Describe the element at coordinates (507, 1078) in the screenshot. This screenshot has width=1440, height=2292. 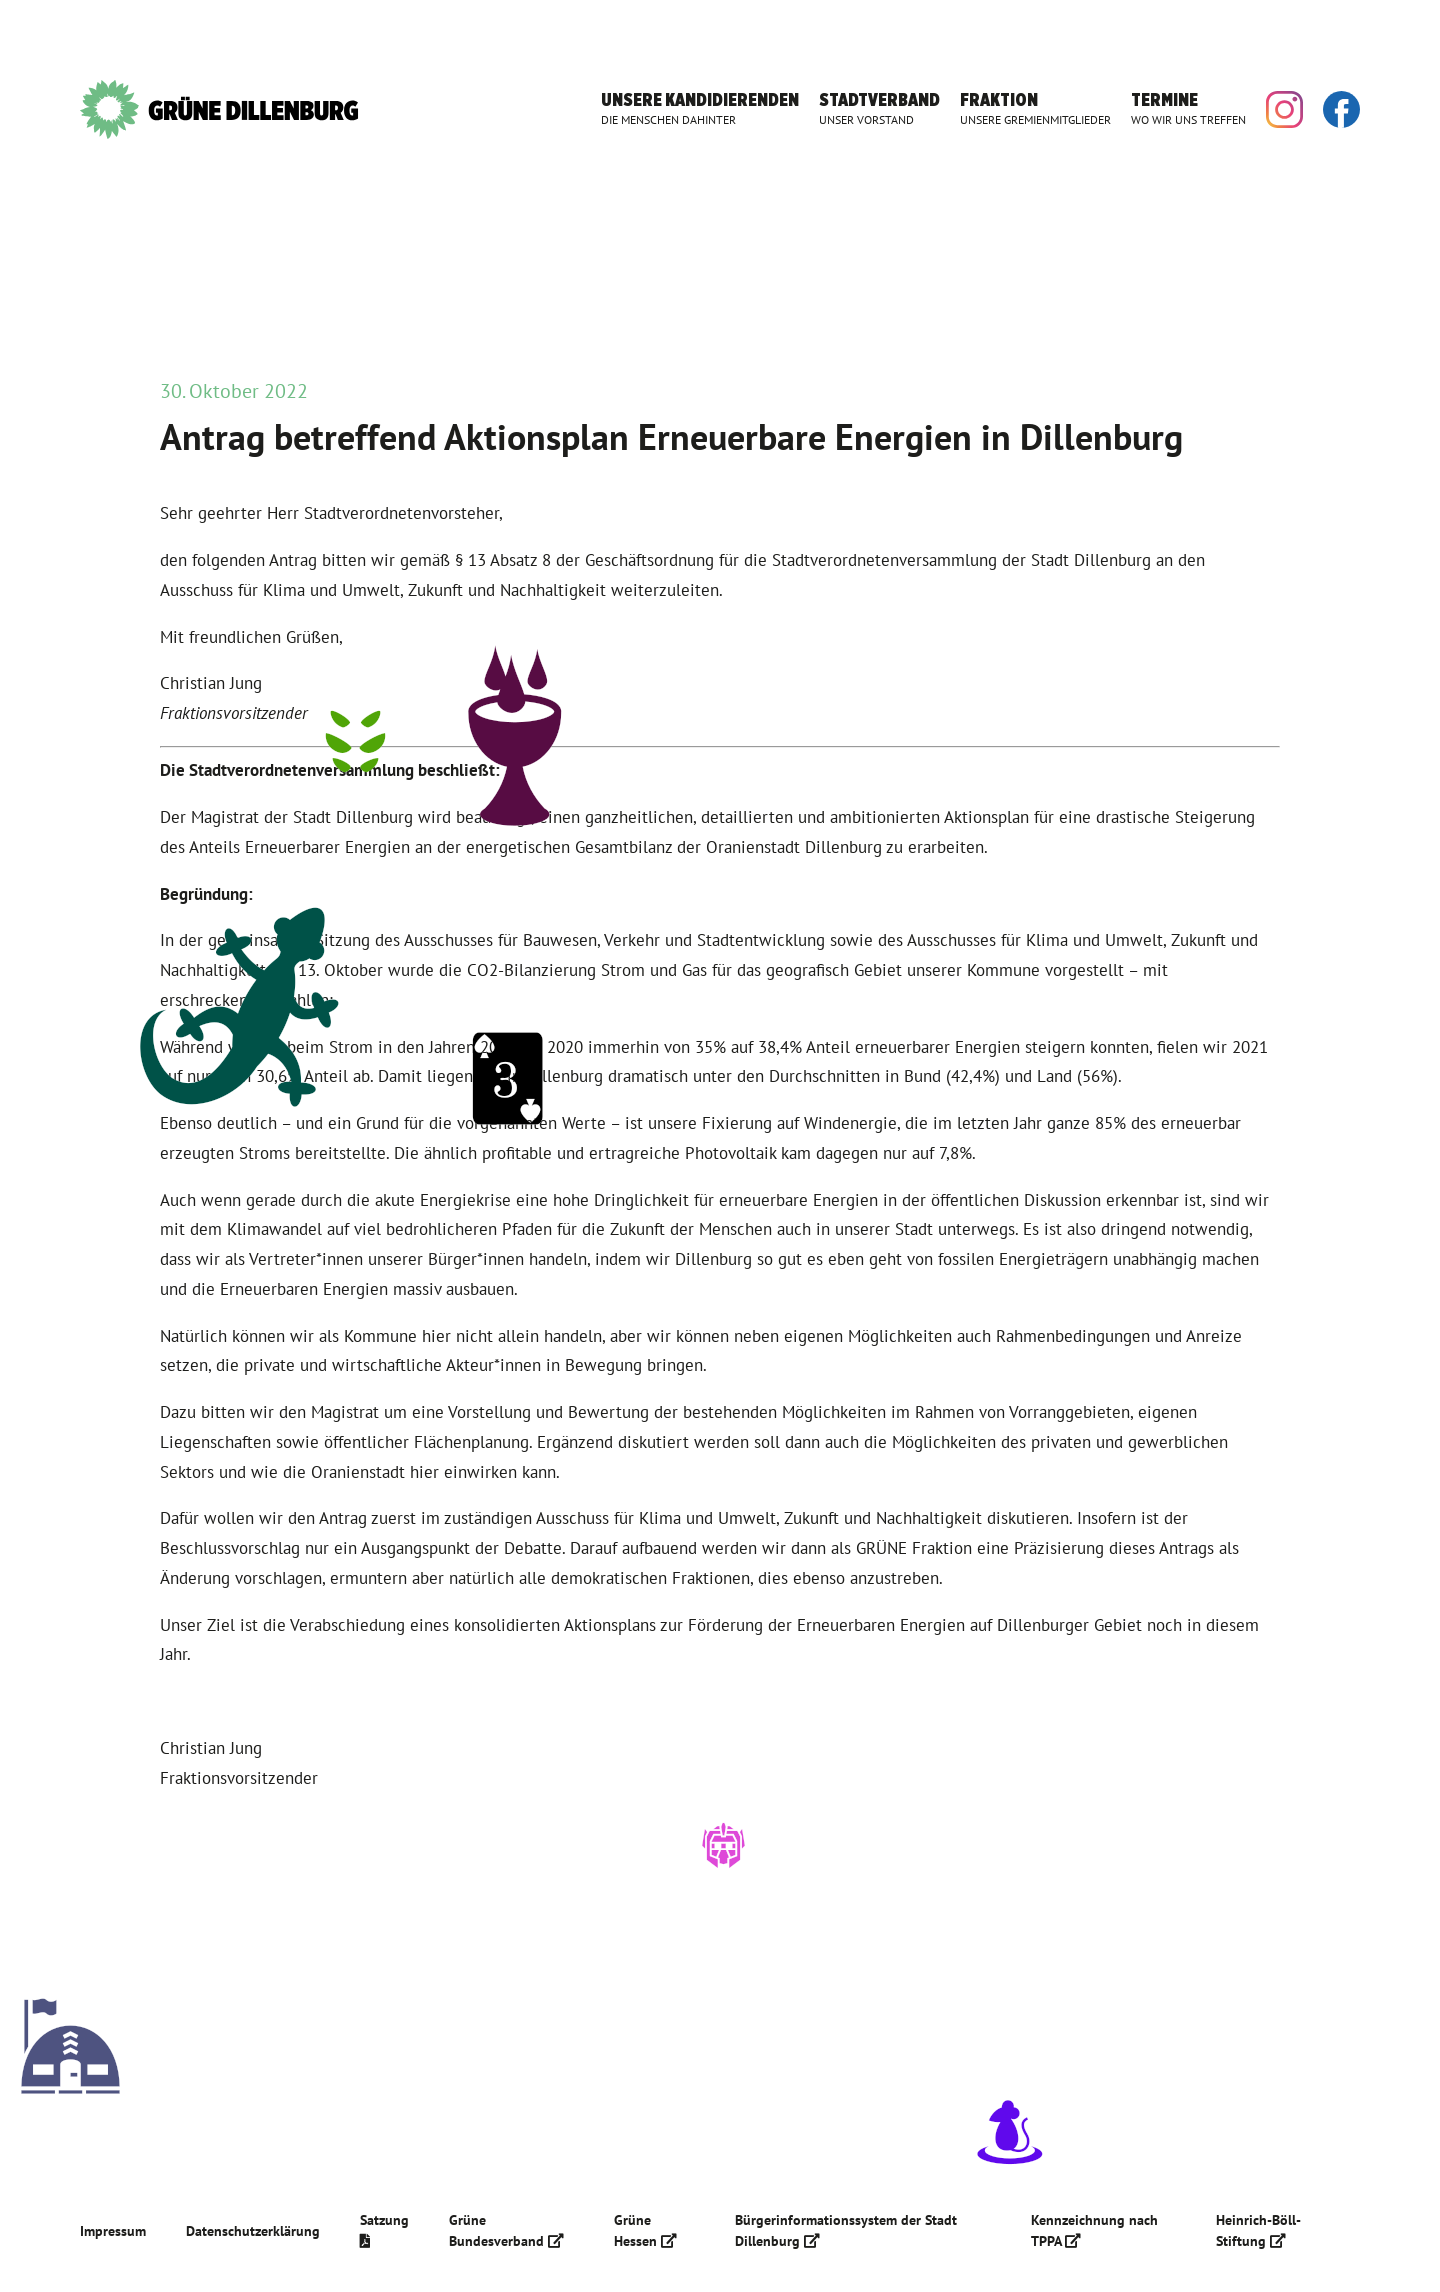
I see `select the three of spades card` at that location.